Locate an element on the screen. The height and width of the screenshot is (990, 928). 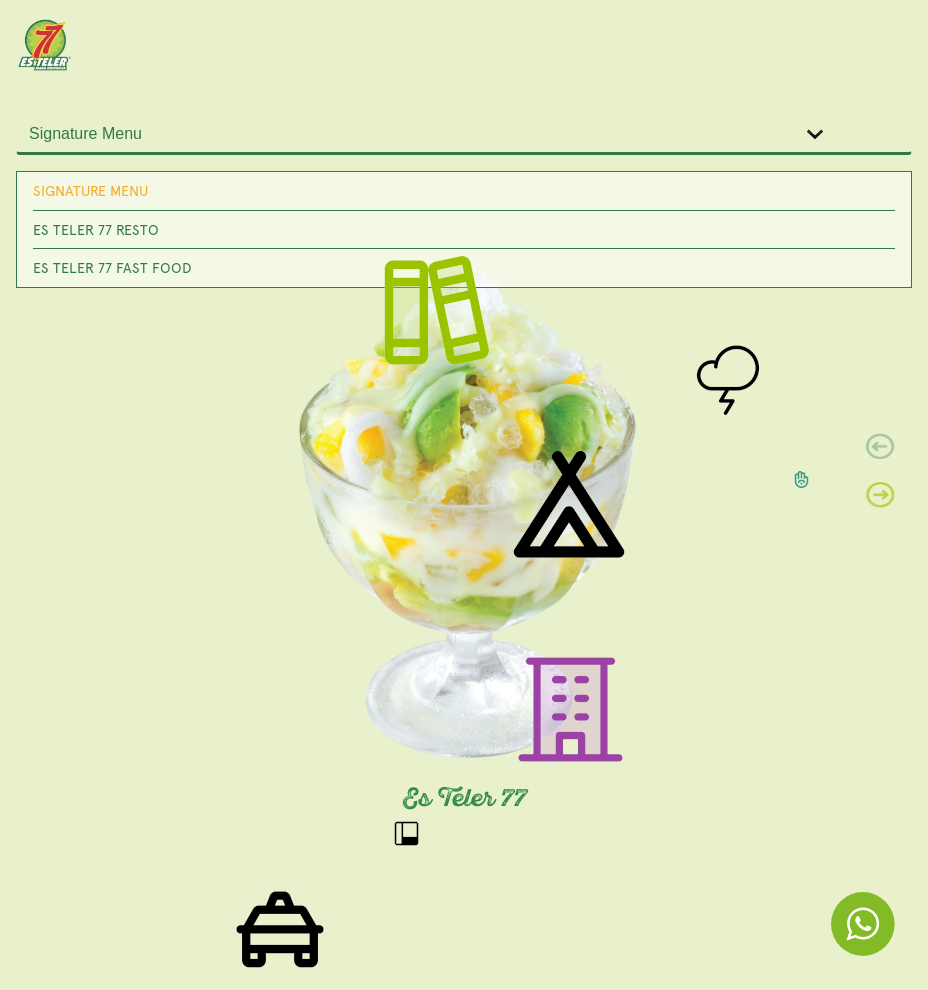
toggle right side panel visibility is located at coordinates (406, 833).